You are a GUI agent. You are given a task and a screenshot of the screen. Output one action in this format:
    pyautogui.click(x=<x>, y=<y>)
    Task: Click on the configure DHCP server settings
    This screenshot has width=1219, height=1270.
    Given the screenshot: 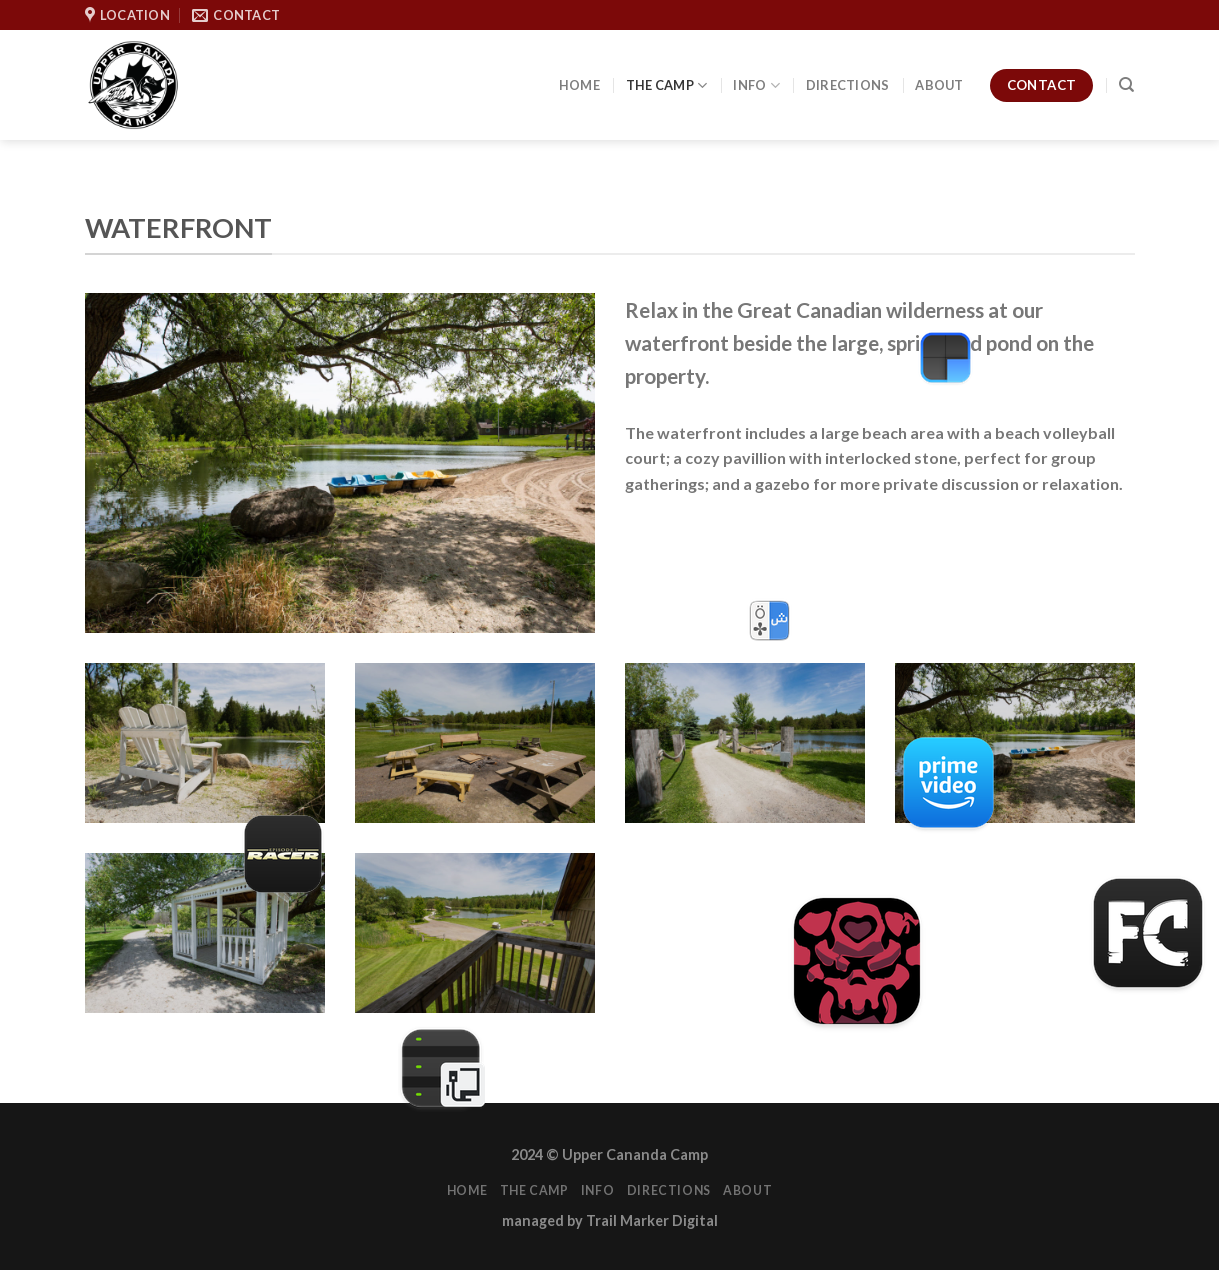 What is the action you would take?
    pyautogui.click(x=441, y=1069)
    